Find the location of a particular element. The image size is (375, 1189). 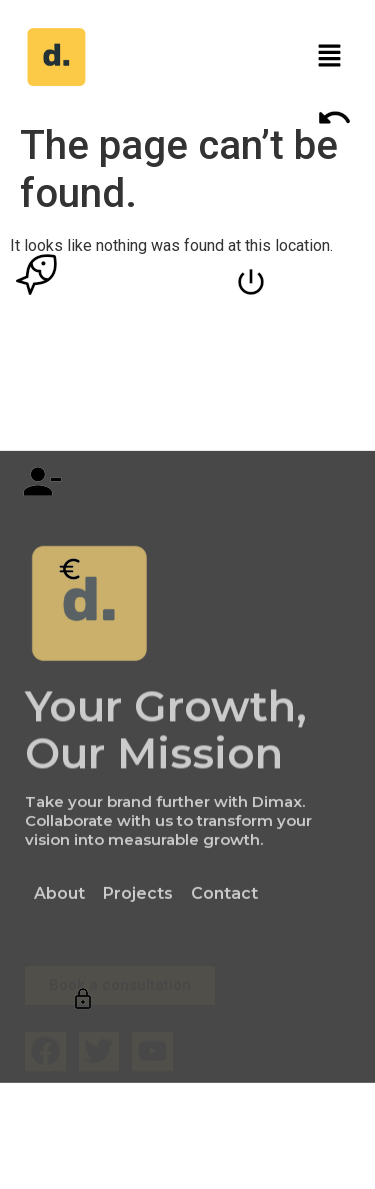

indicates seafood or fish-related content is located at coordinates (38, 272).